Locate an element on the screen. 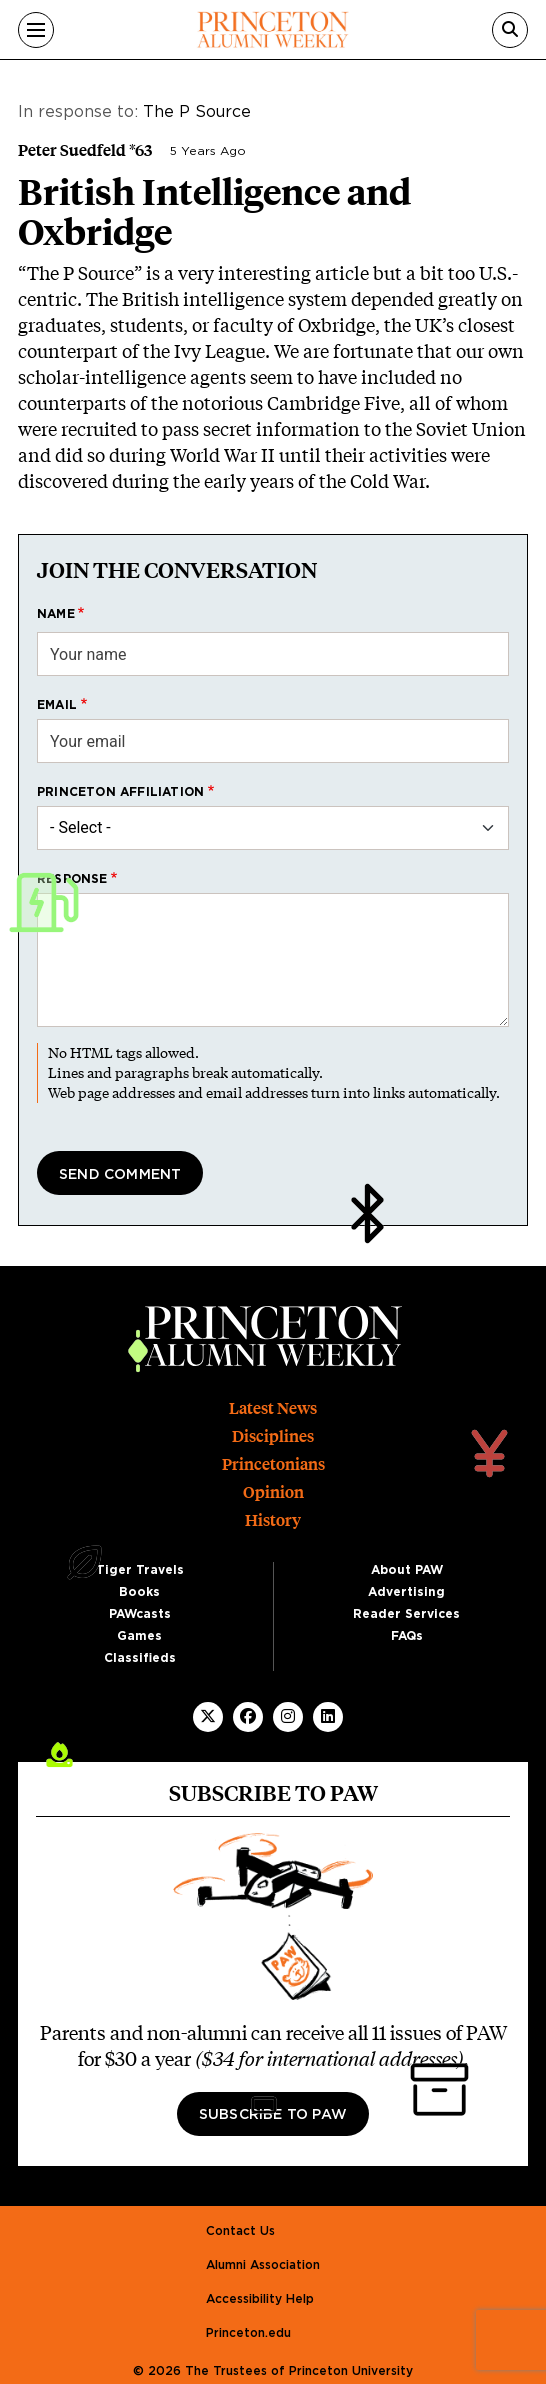 The image size is (546, 2384). select Japanese yen as currency is located at coordinates (489, 1453).